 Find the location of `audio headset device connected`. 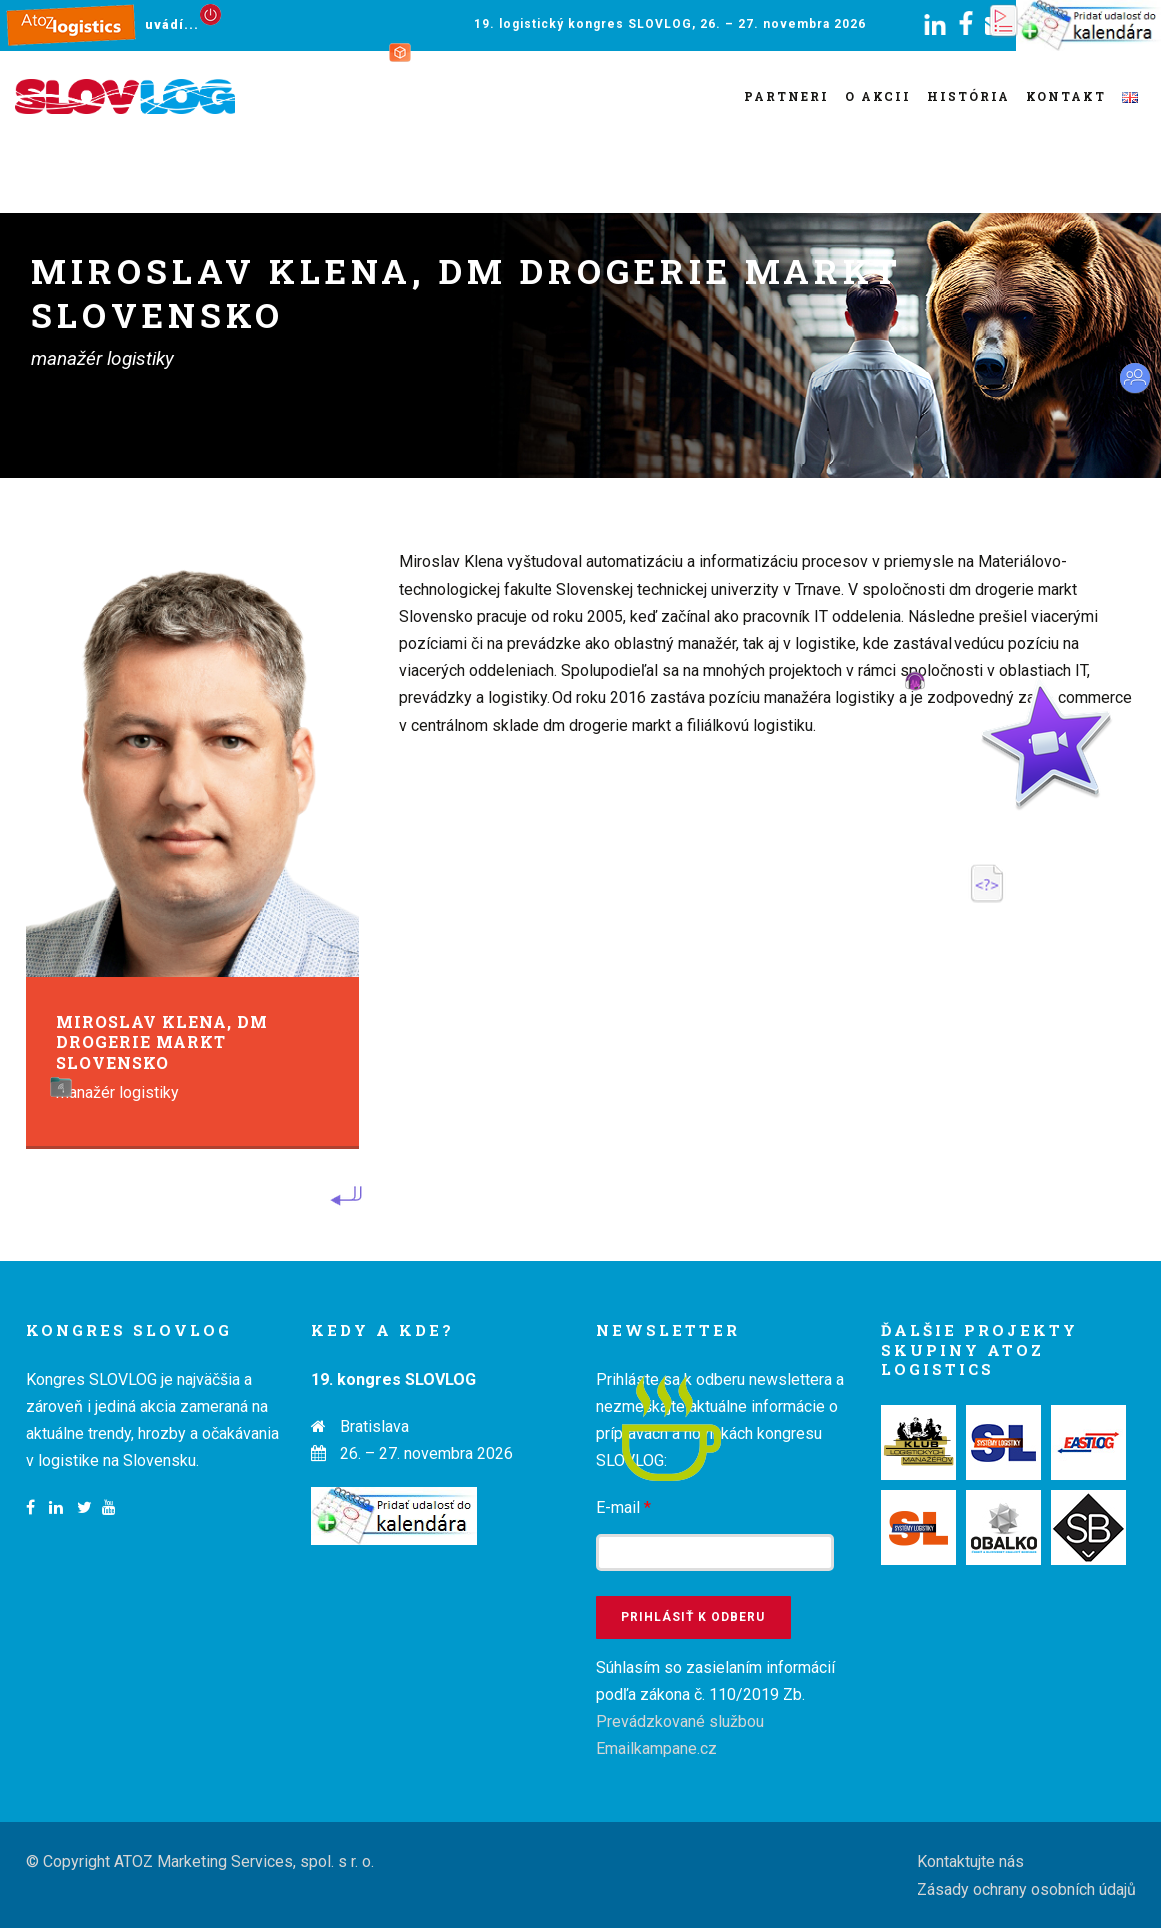

audio headset device connected is located at coordinates (915, 681).